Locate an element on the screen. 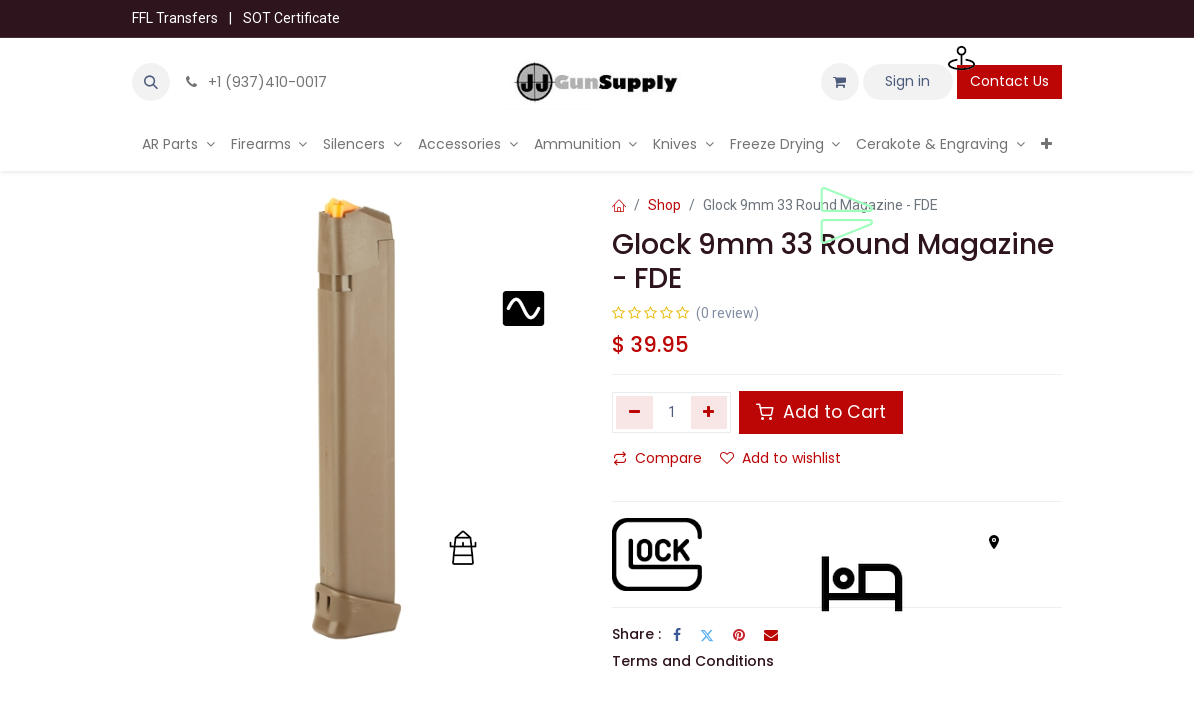 The image size is (1194, 720). flip image or object vertically is located at coordinates (844, 215).